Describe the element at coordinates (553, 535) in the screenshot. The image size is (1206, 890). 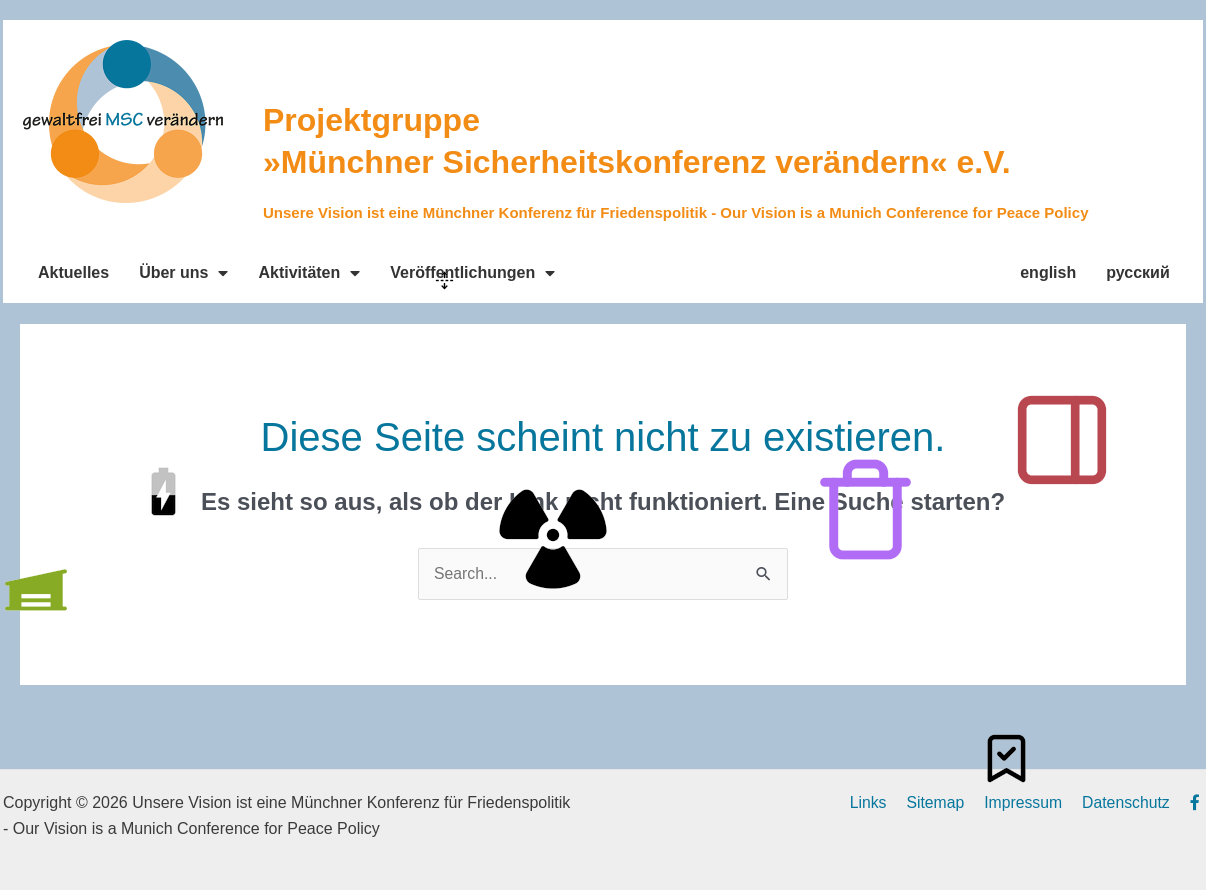
I see `indicates radioactive or hazardous material warning` at that location.